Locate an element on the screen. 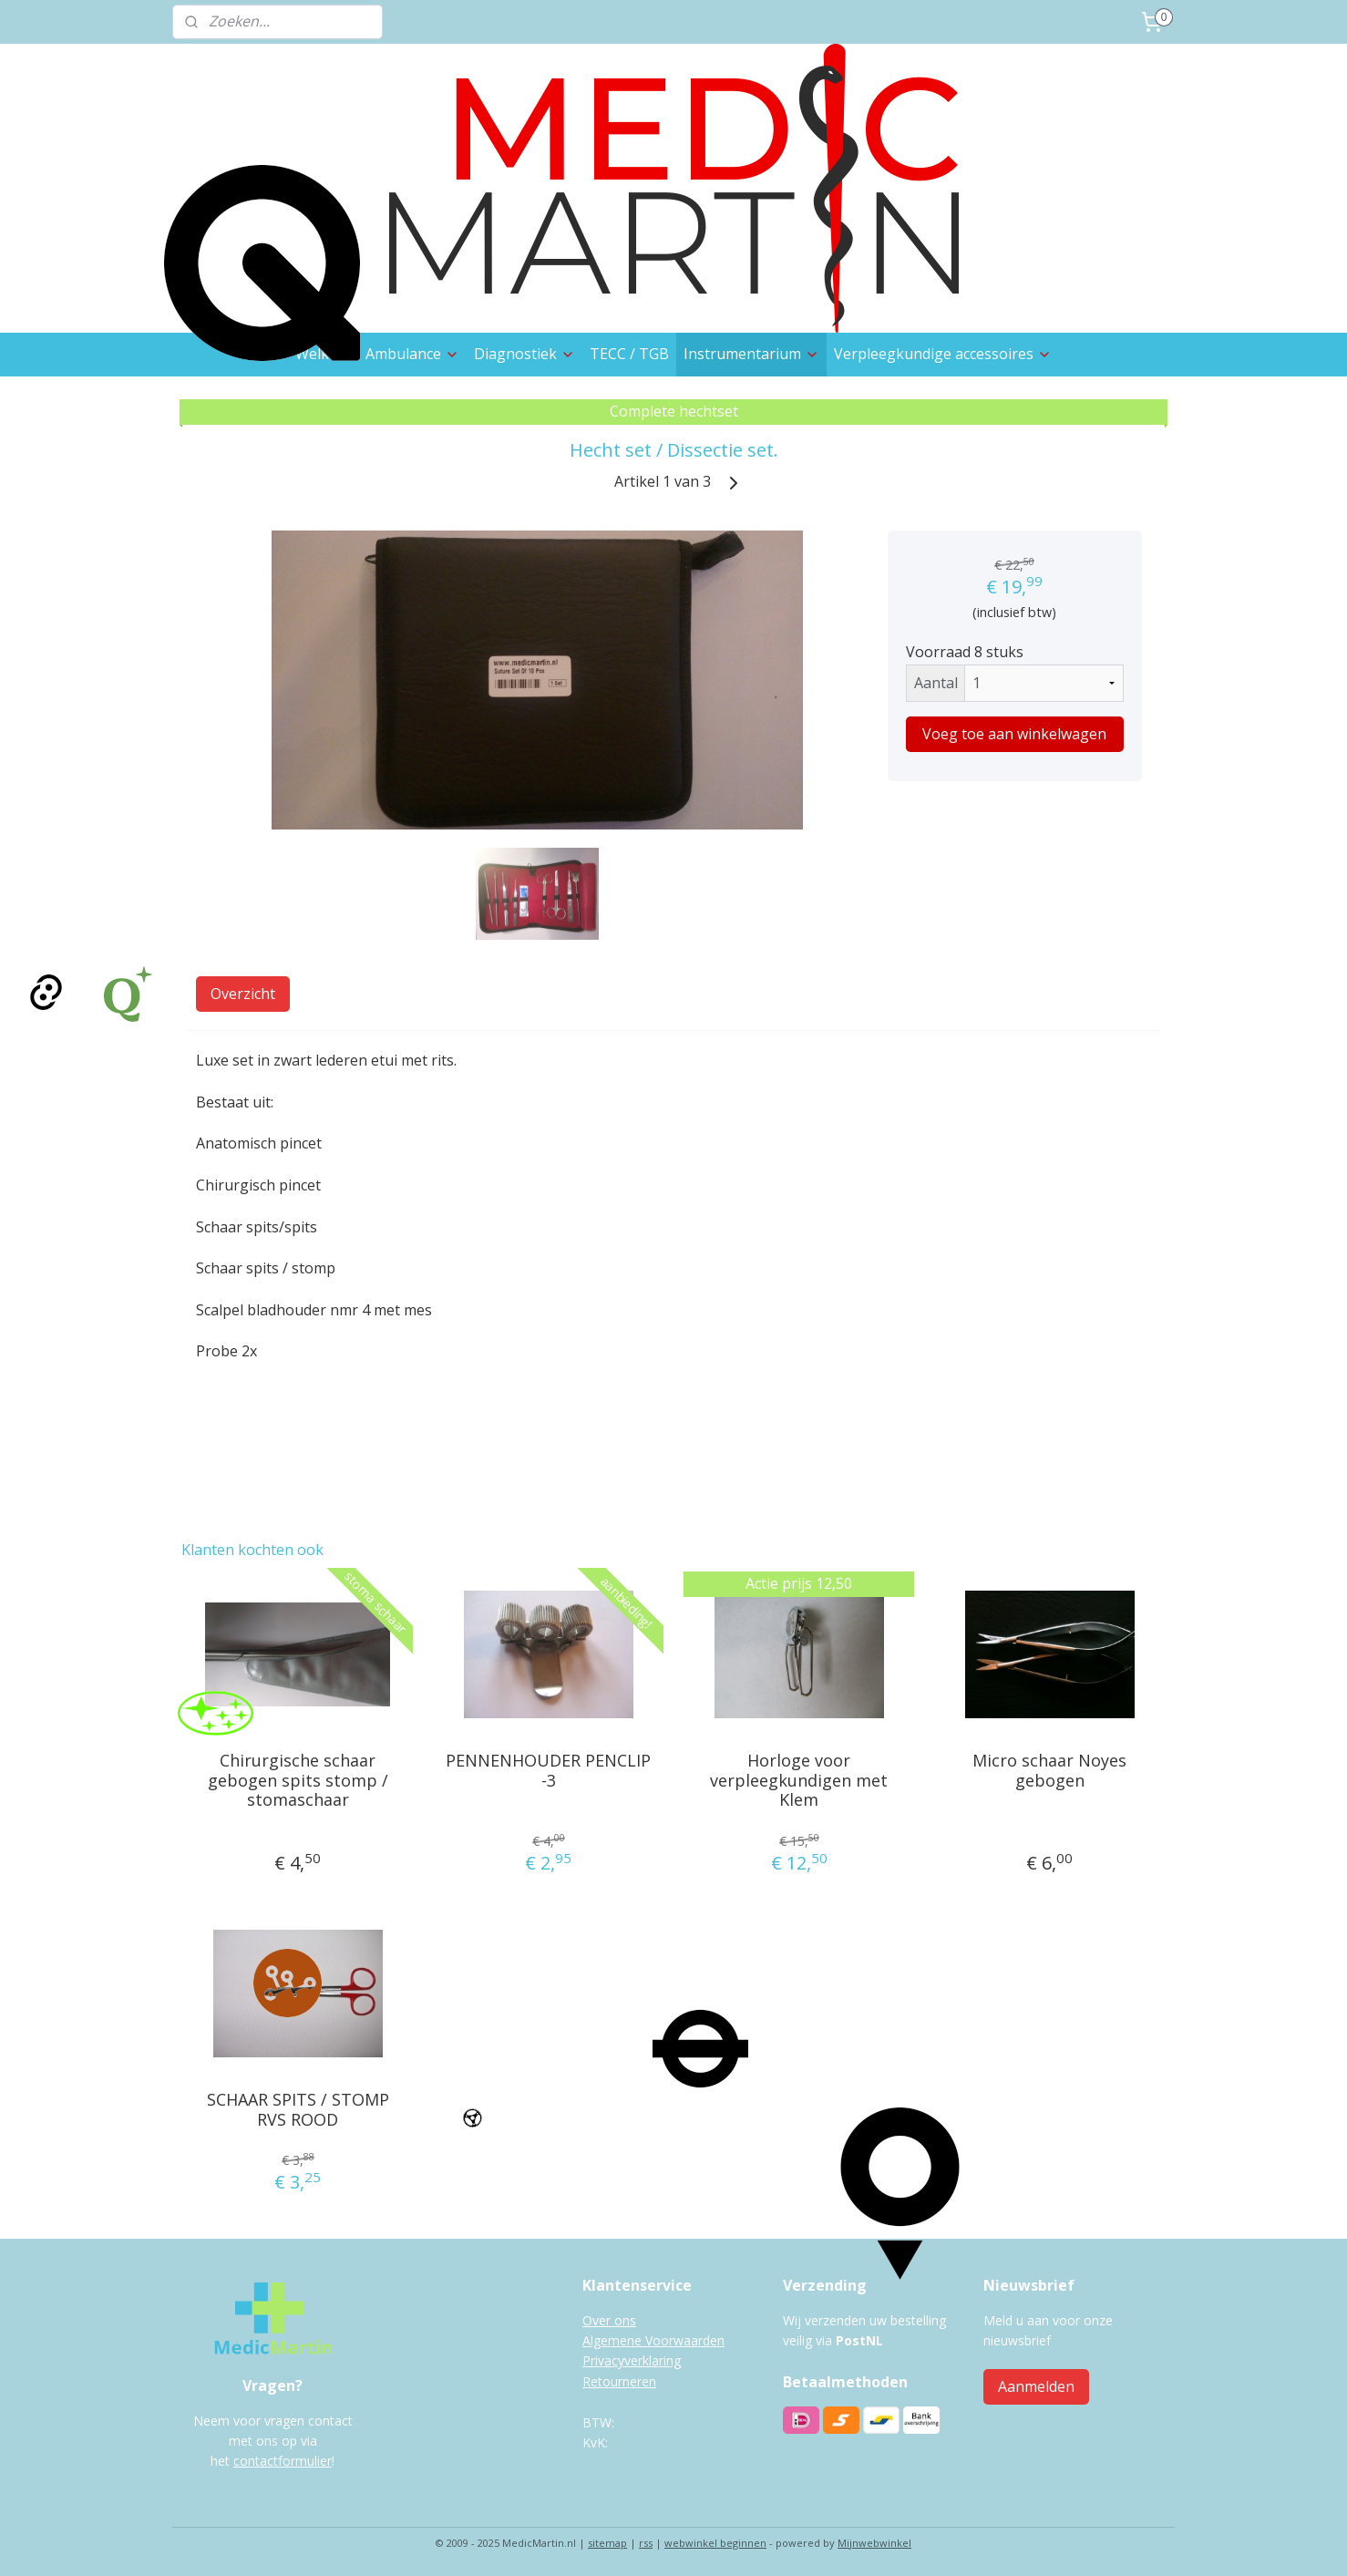 The height and width of the screenshot is (2576, 1347). transport for london official logo is located at coordinates (700, 2048).